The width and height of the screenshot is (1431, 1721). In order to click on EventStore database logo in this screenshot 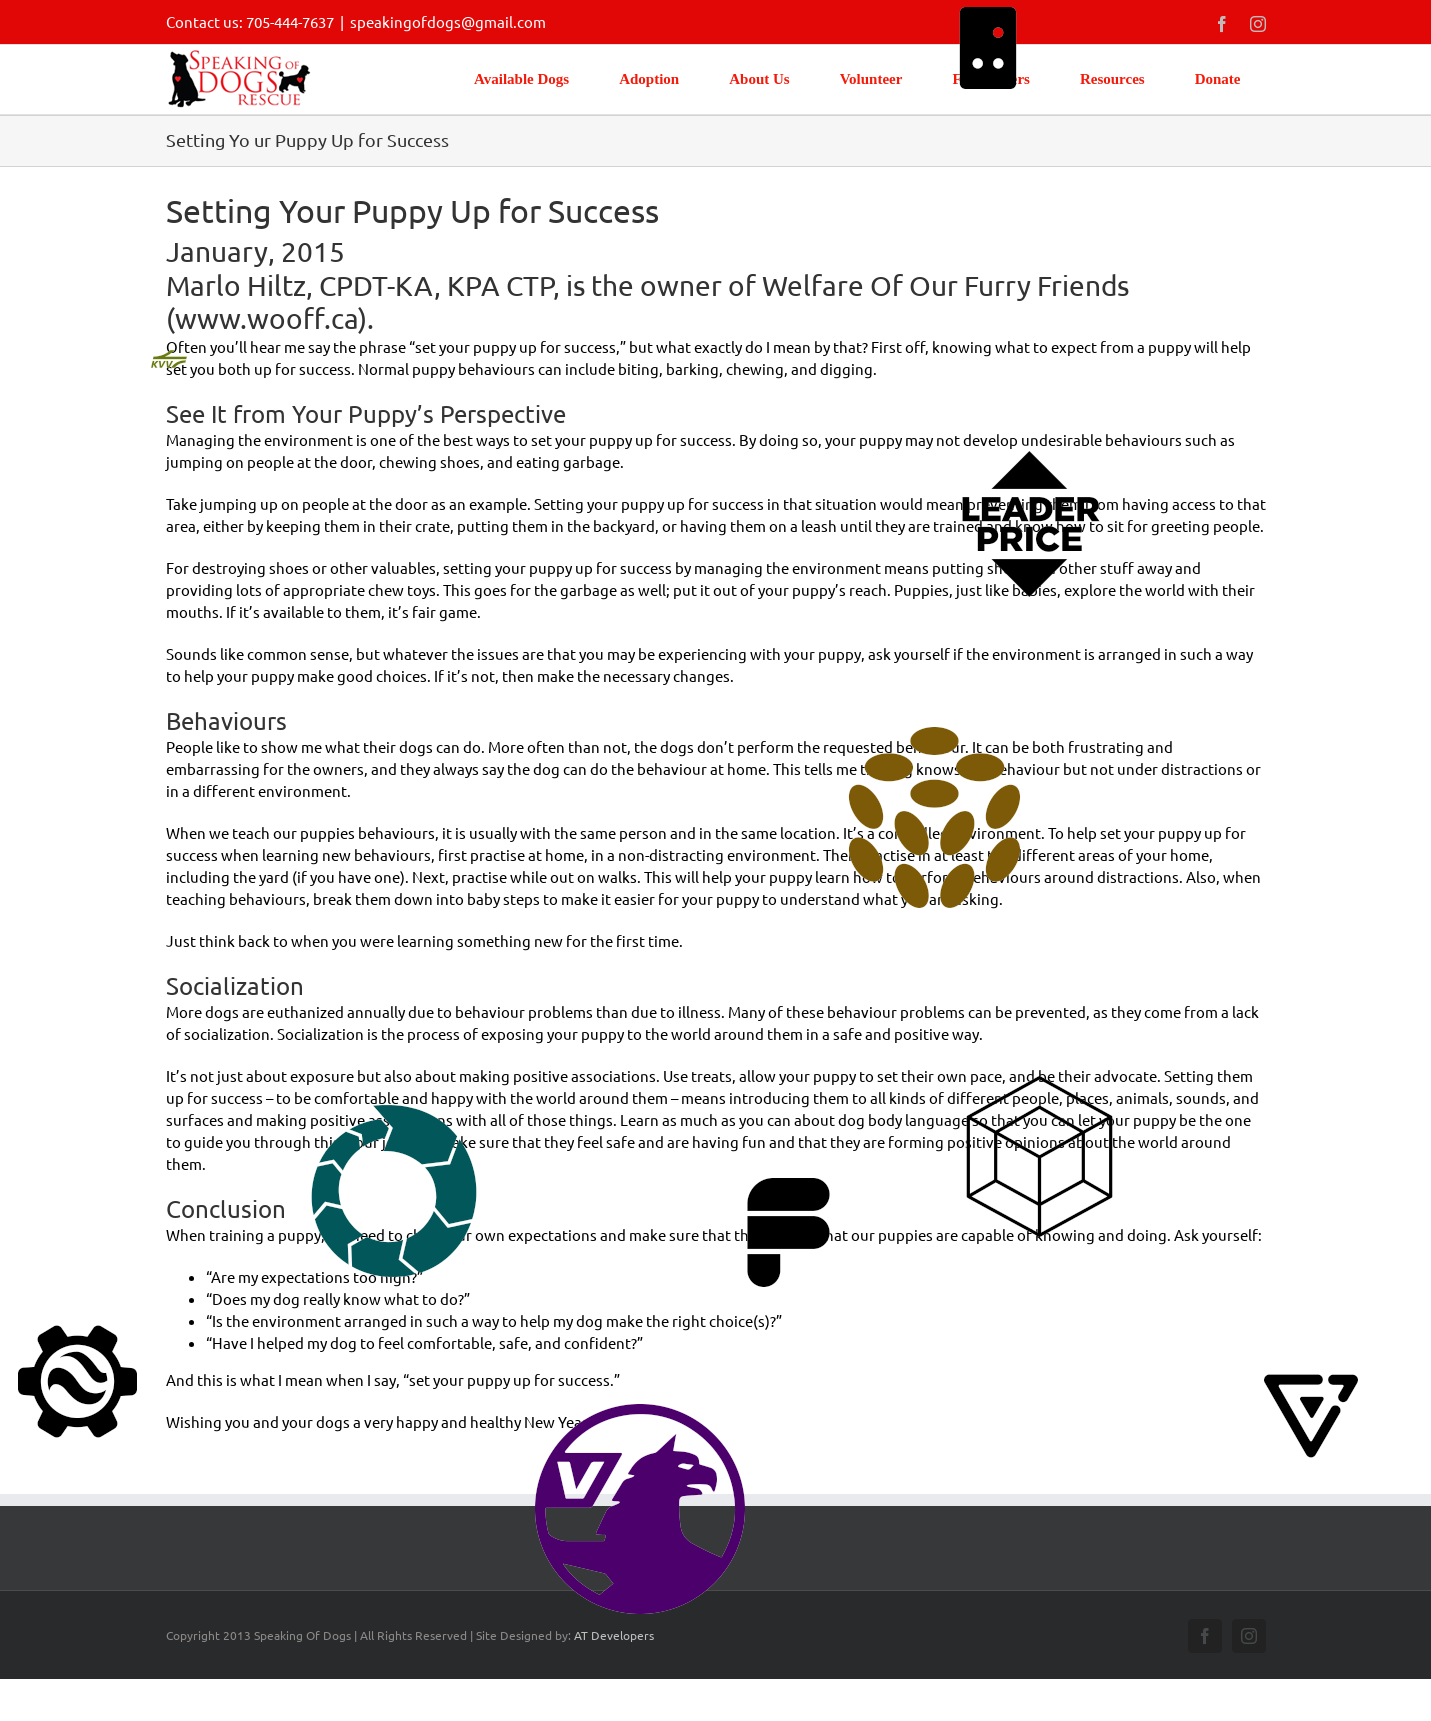, I will do `click(394, 1191)`.